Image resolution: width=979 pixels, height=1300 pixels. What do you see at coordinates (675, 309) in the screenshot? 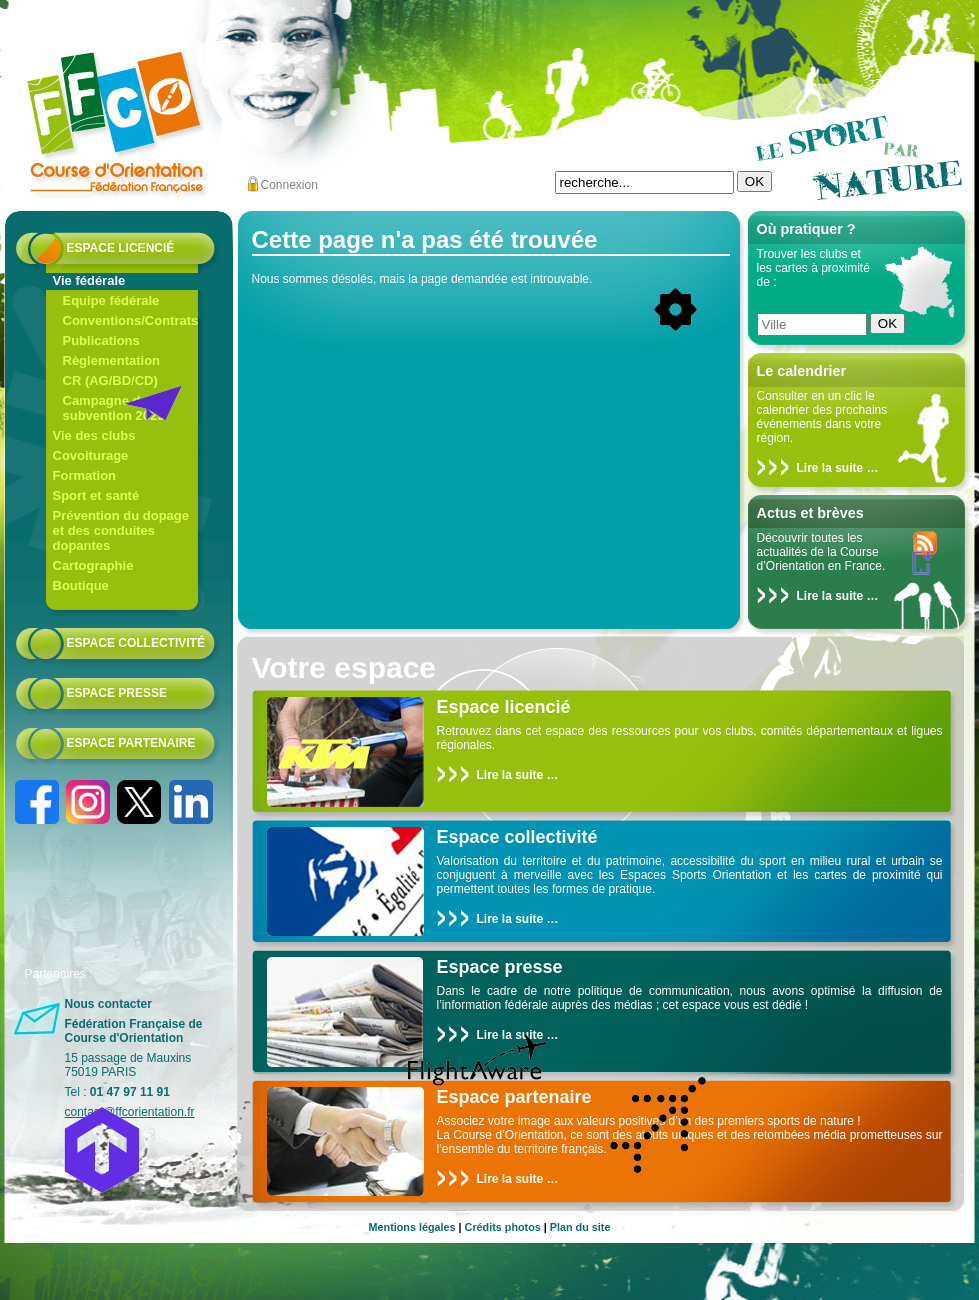
I see `access settings or preferences` at bounding box center [675, 309].